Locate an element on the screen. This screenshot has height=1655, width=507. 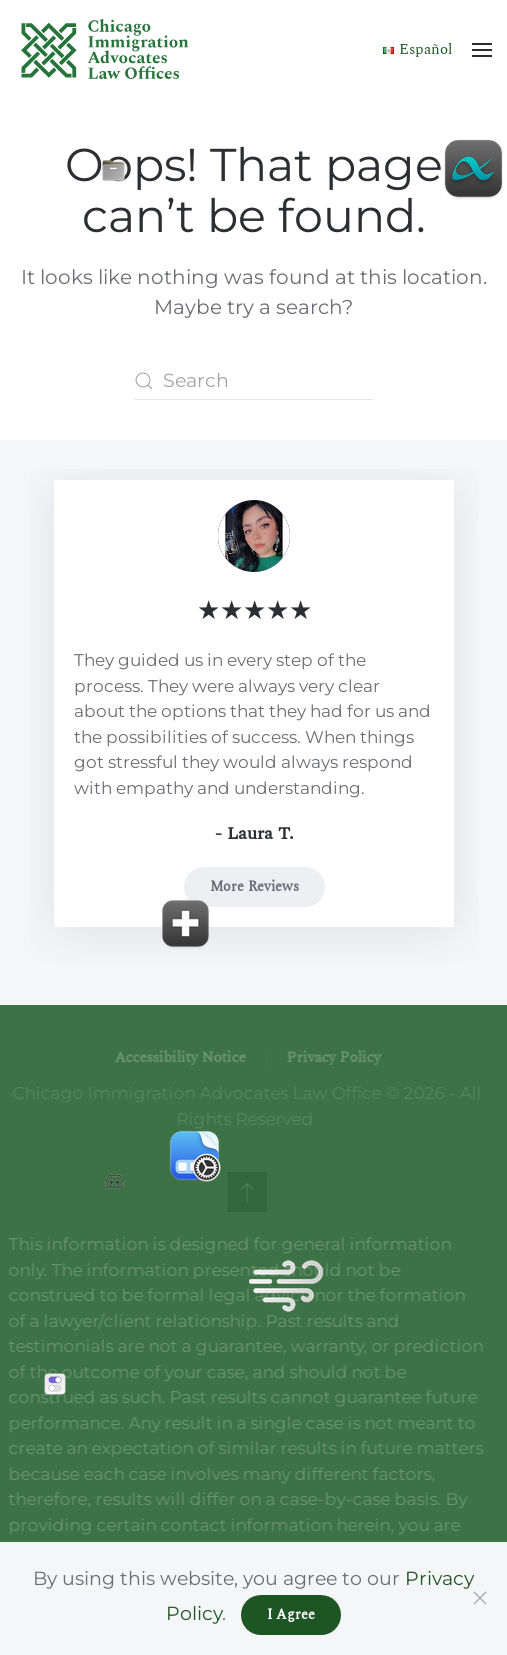
indicates windy weather conditions is located at coordinates (286, 1286).